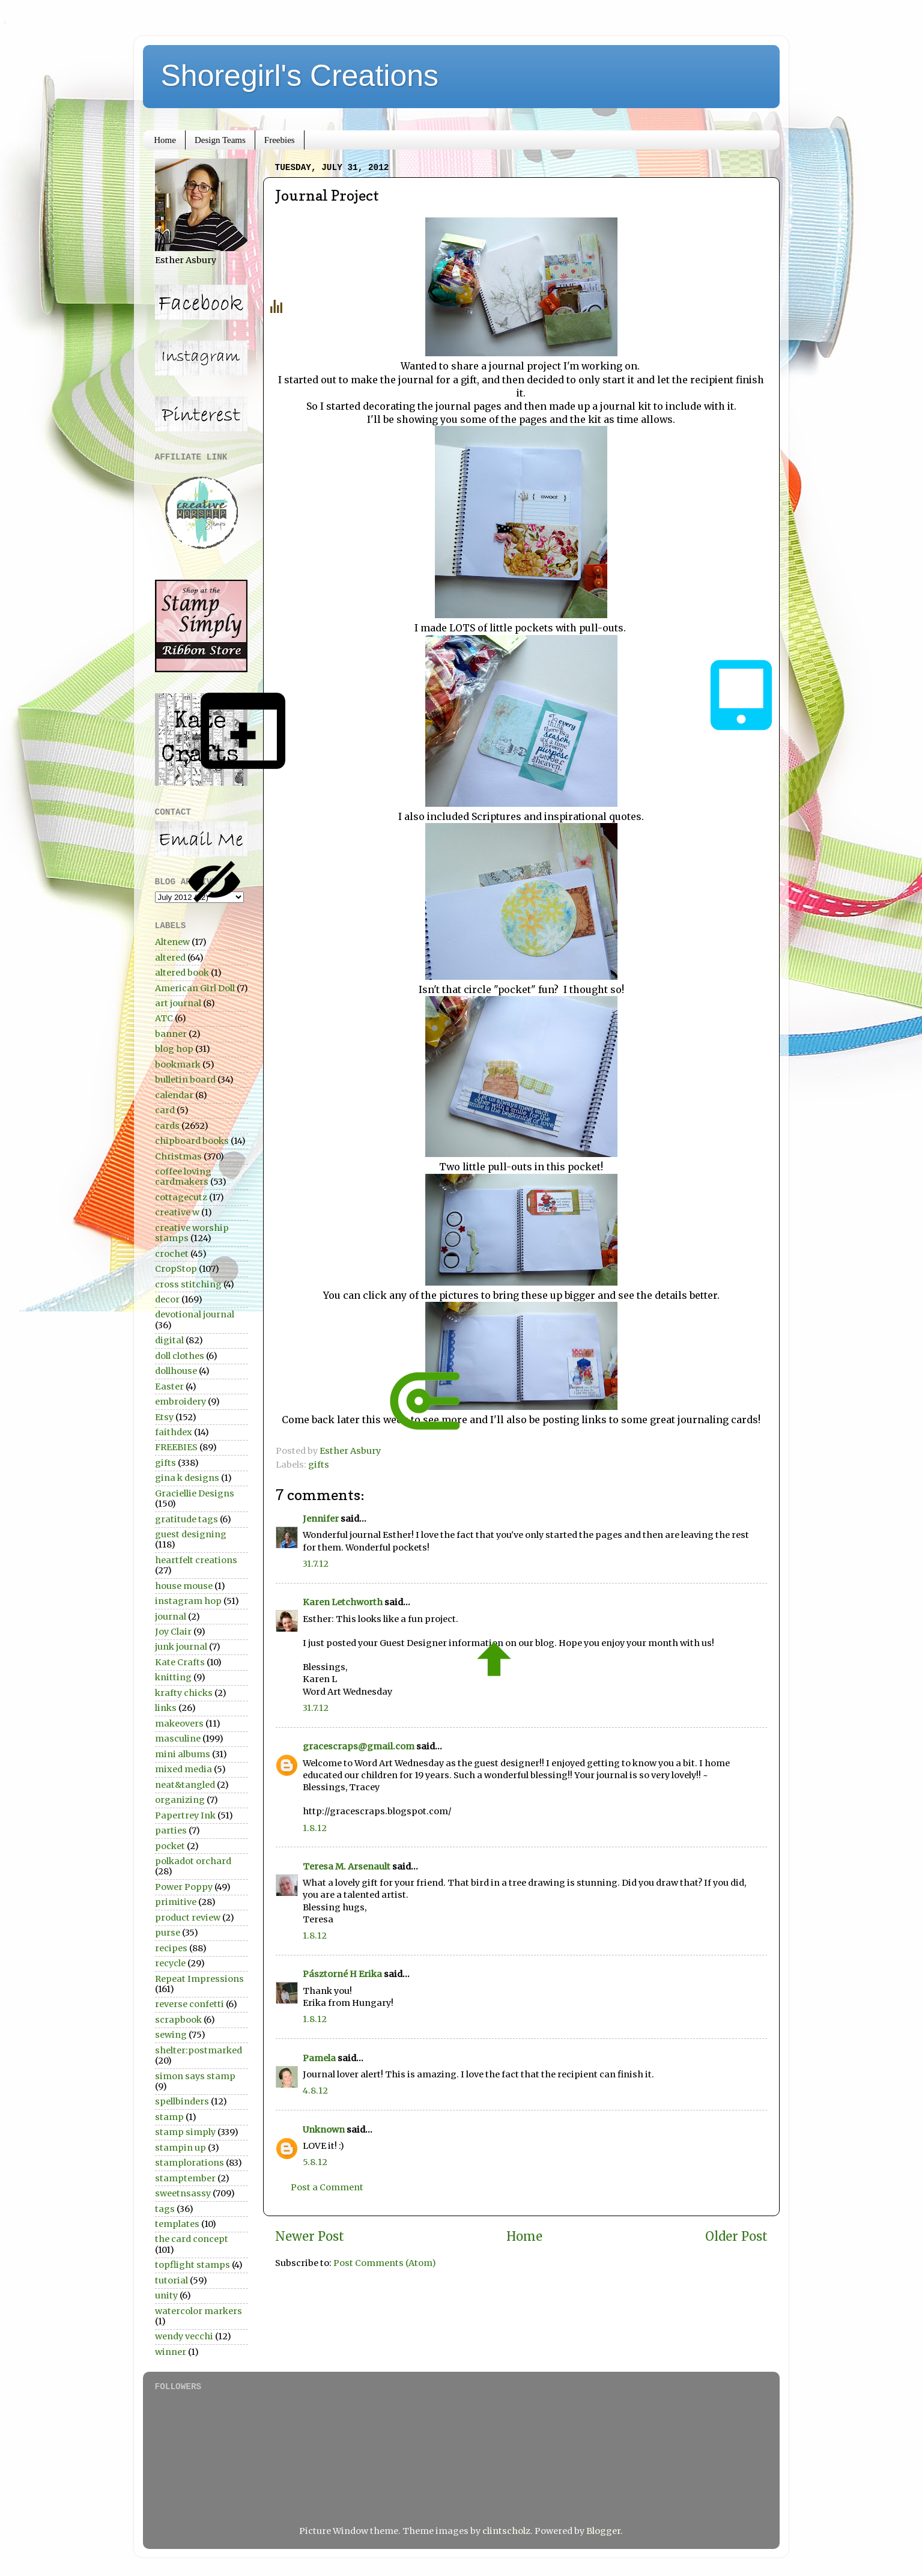 This screenshot has height=2576, width=922. Describe the element at coordinates (741, 695) in the screenshot. I see `indicates tablet device compatibility` at that location.